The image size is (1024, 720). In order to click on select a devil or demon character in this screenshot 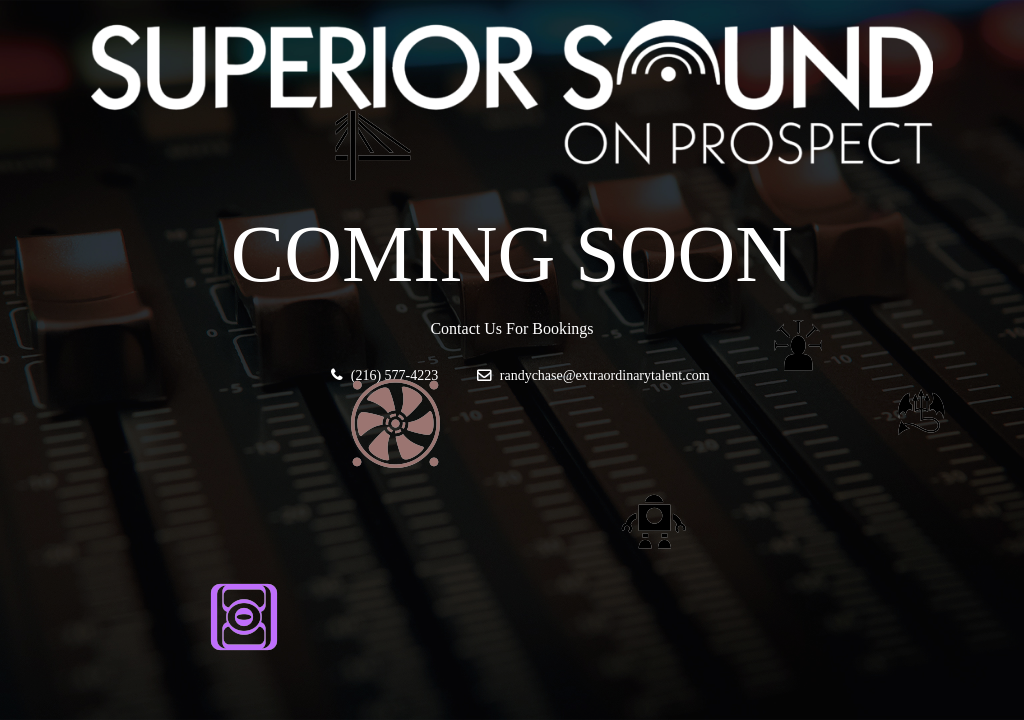, I will do `click(921, 412)`.